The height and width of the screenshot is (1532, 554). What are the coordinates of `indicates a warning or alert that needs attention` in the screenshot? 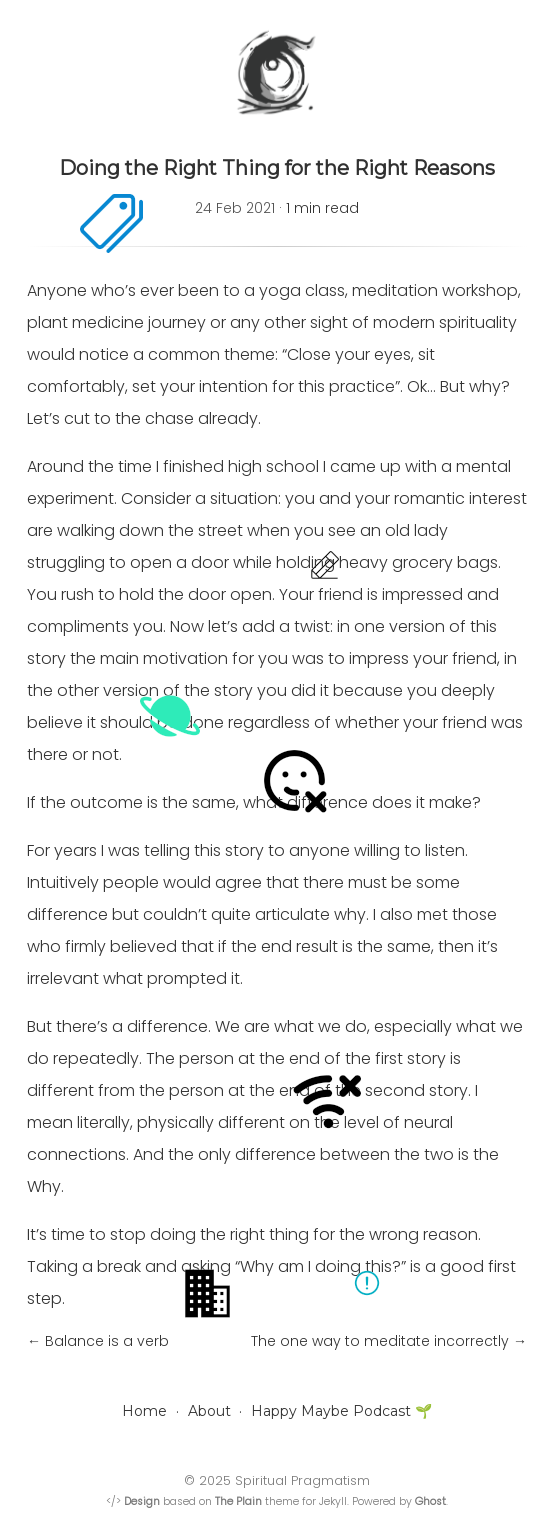 It's located at (367, 1283).